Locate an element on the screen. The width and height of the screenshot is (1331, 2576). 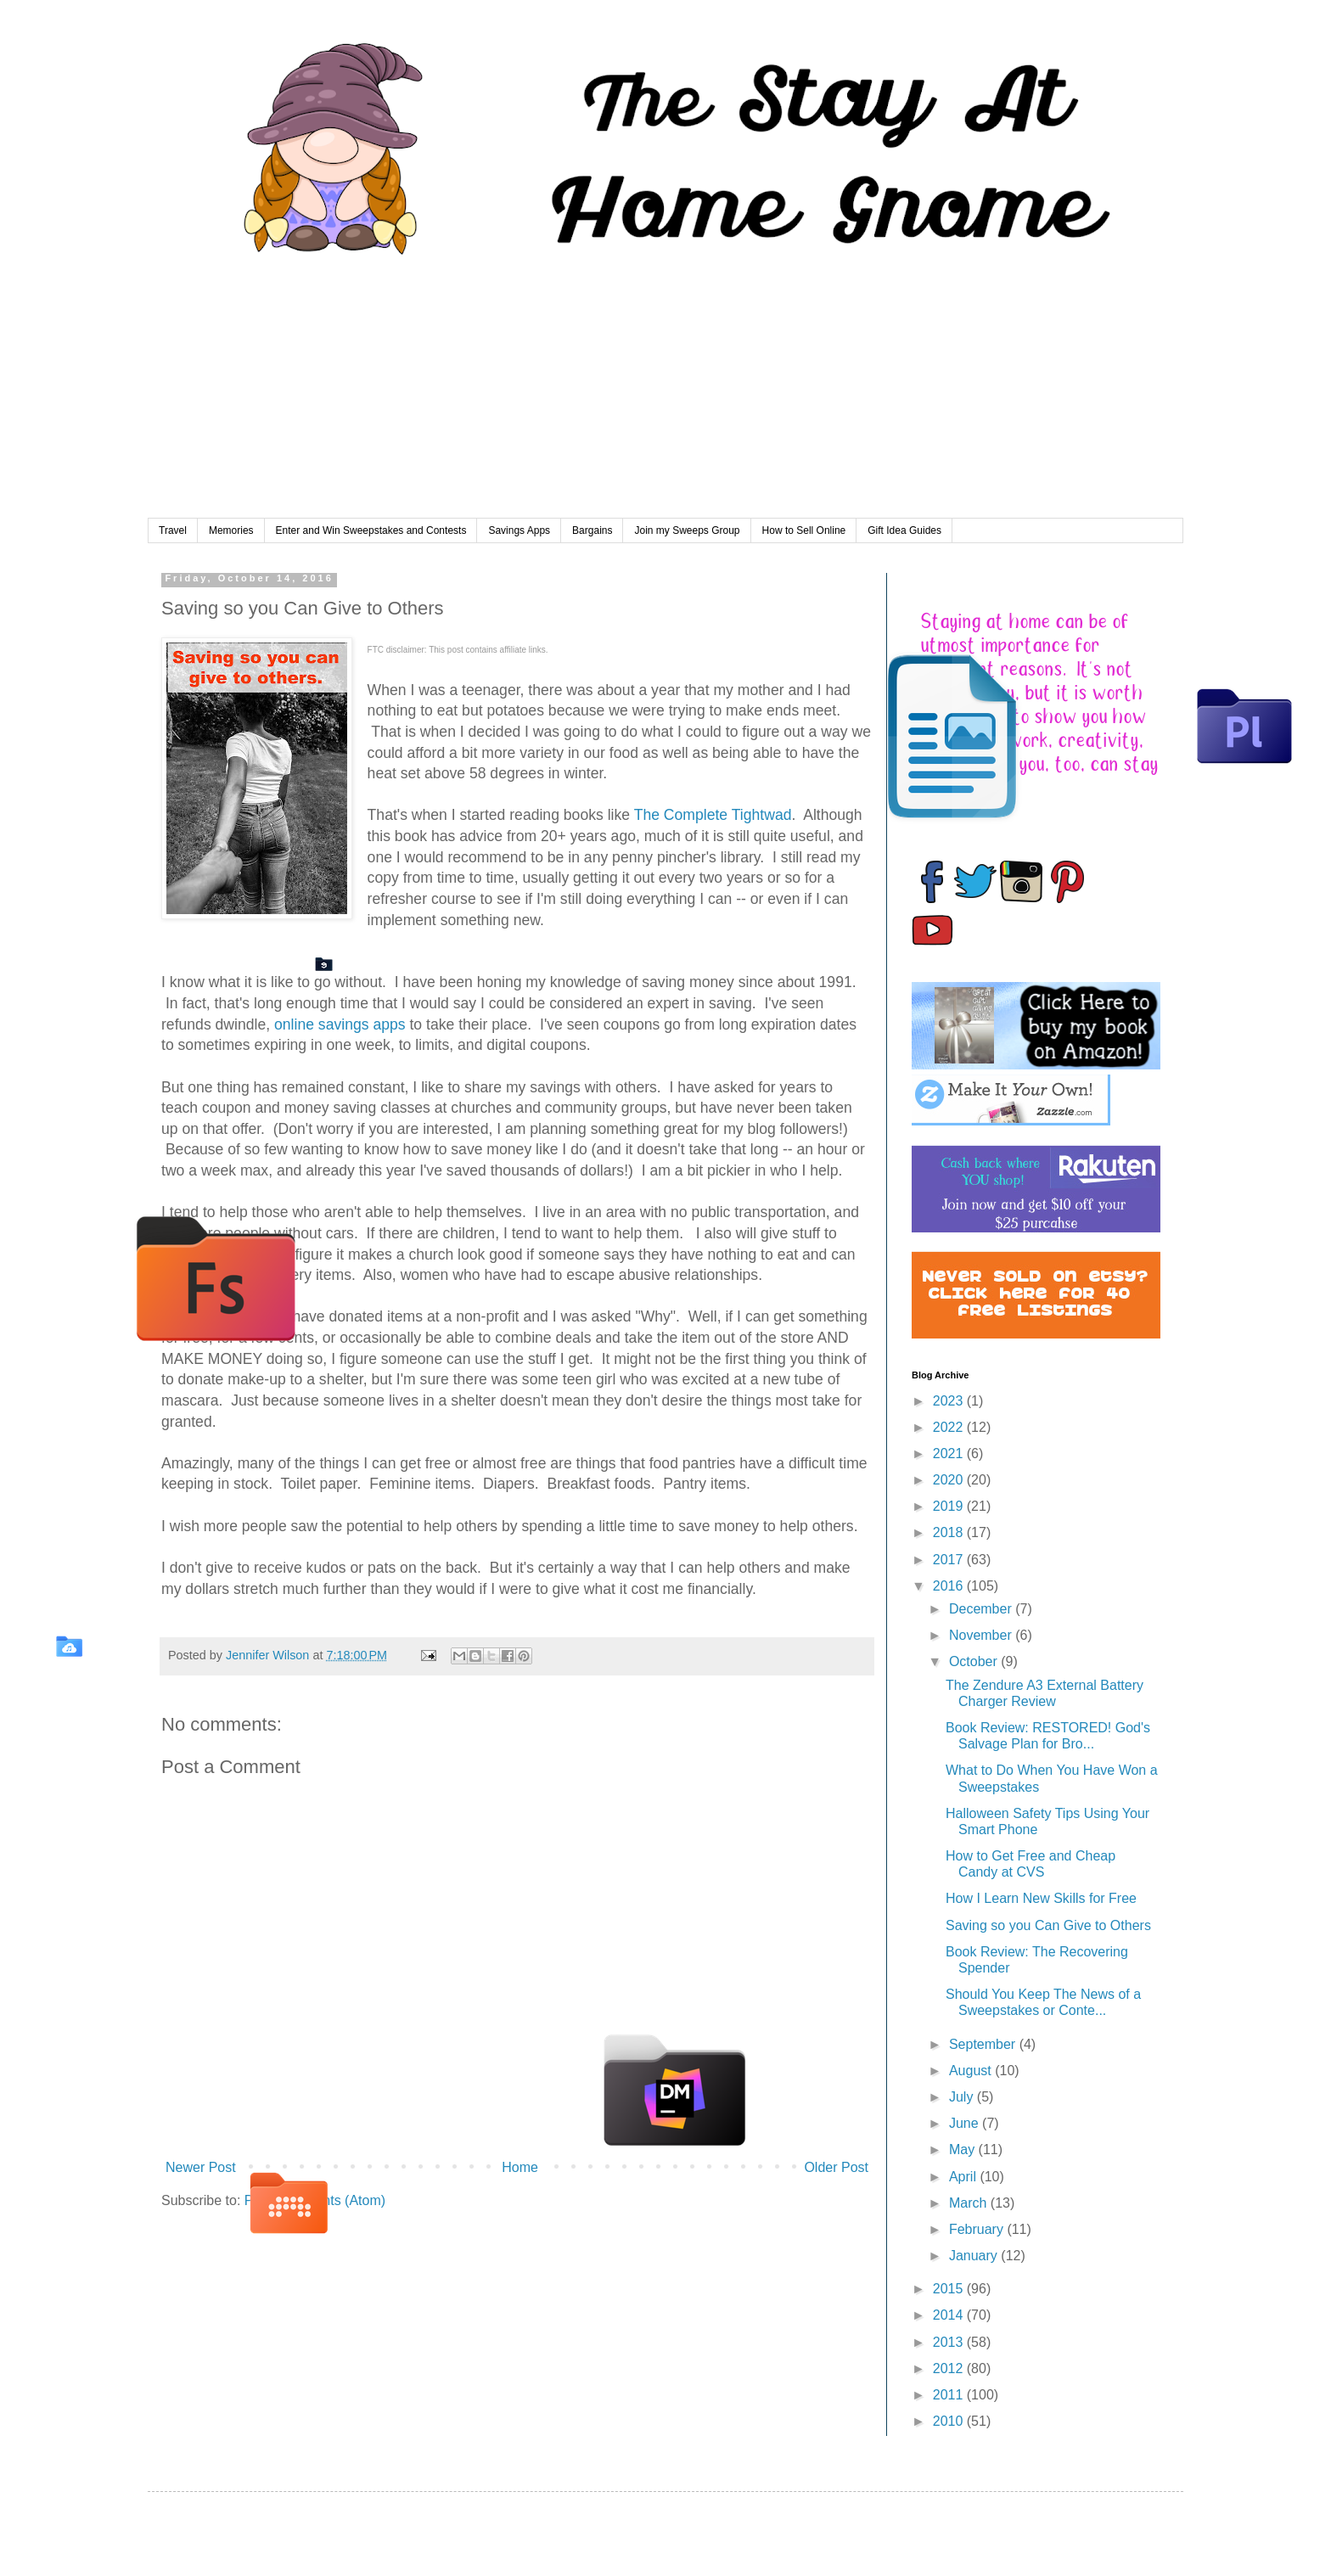
open folder containing adobe prelude project files is located at coordinates (1244, 728).